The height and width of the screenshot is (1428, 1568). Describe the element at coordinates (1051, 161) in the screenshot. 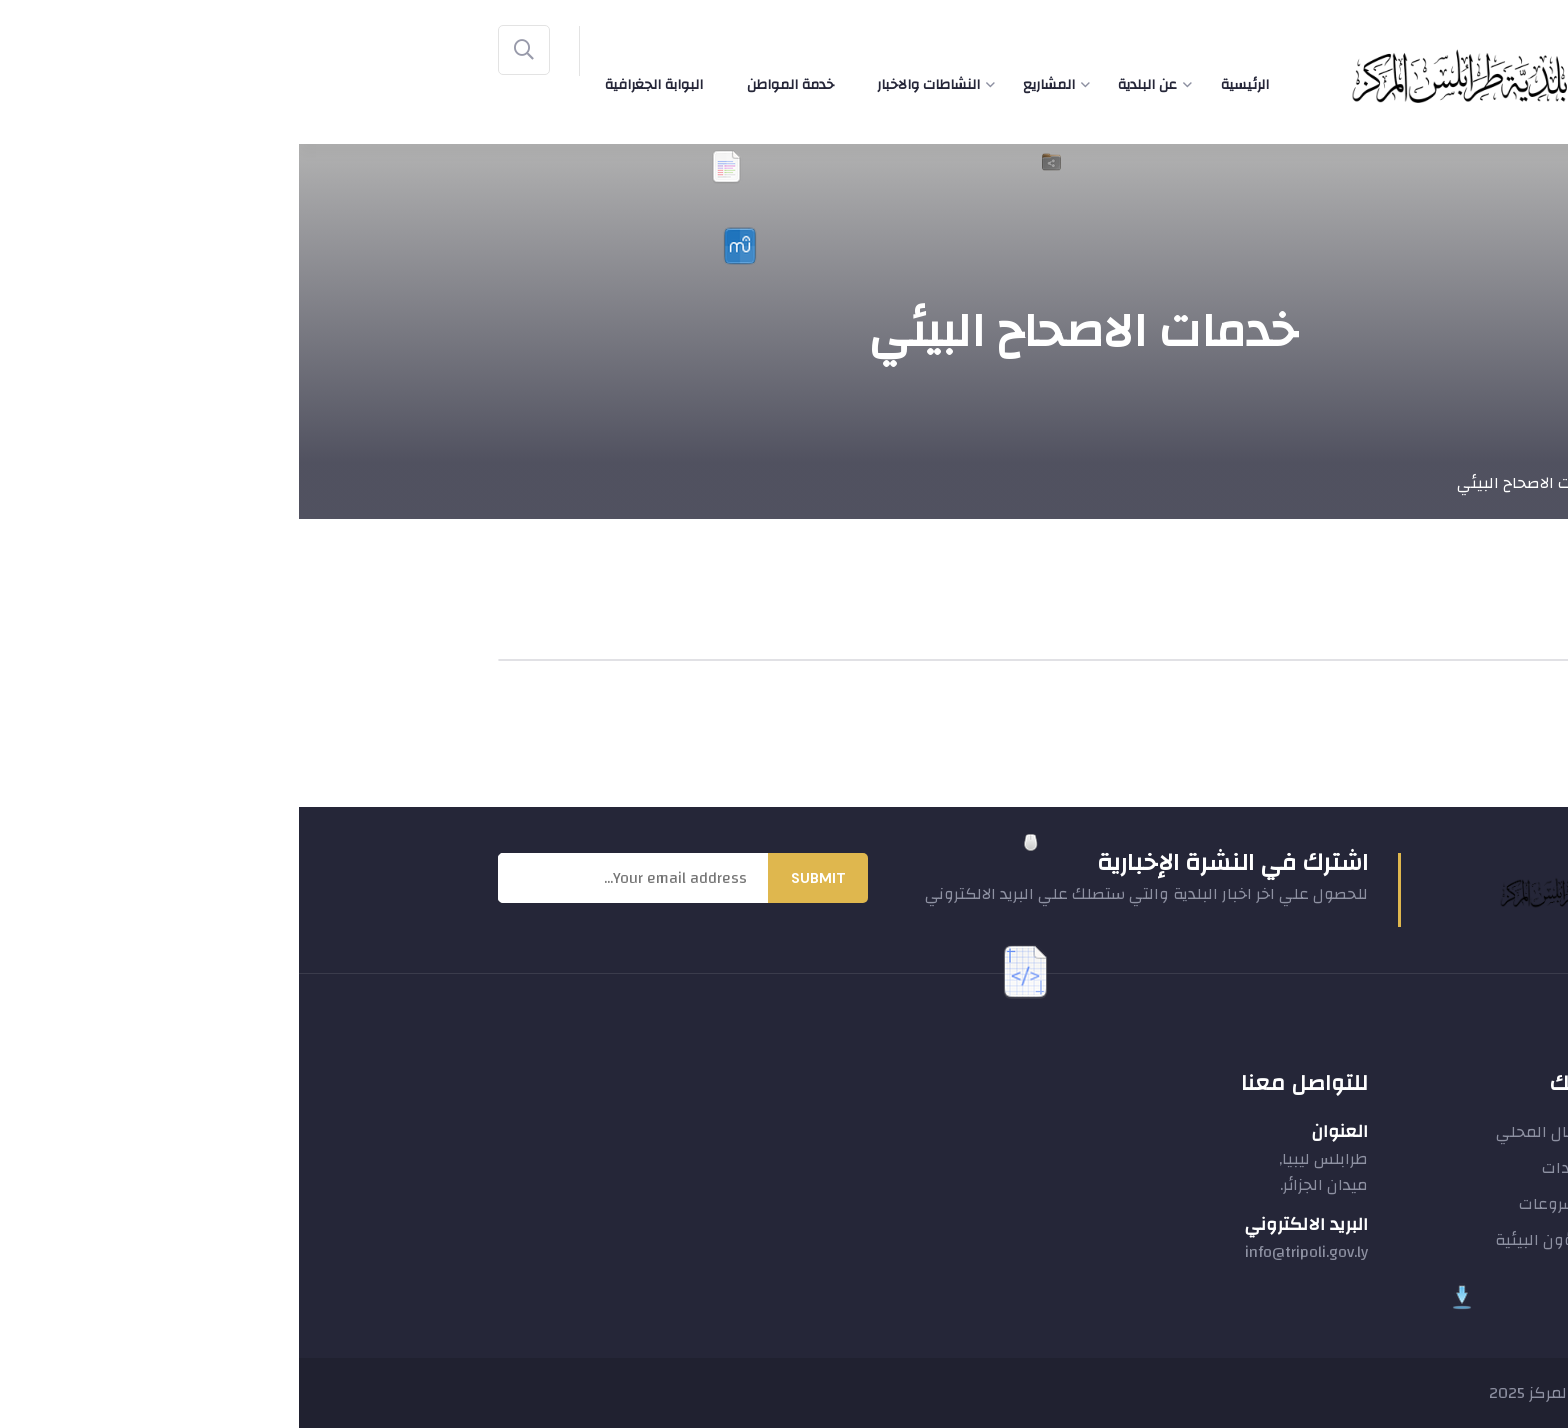

I see `open your public shared folder` at that location.